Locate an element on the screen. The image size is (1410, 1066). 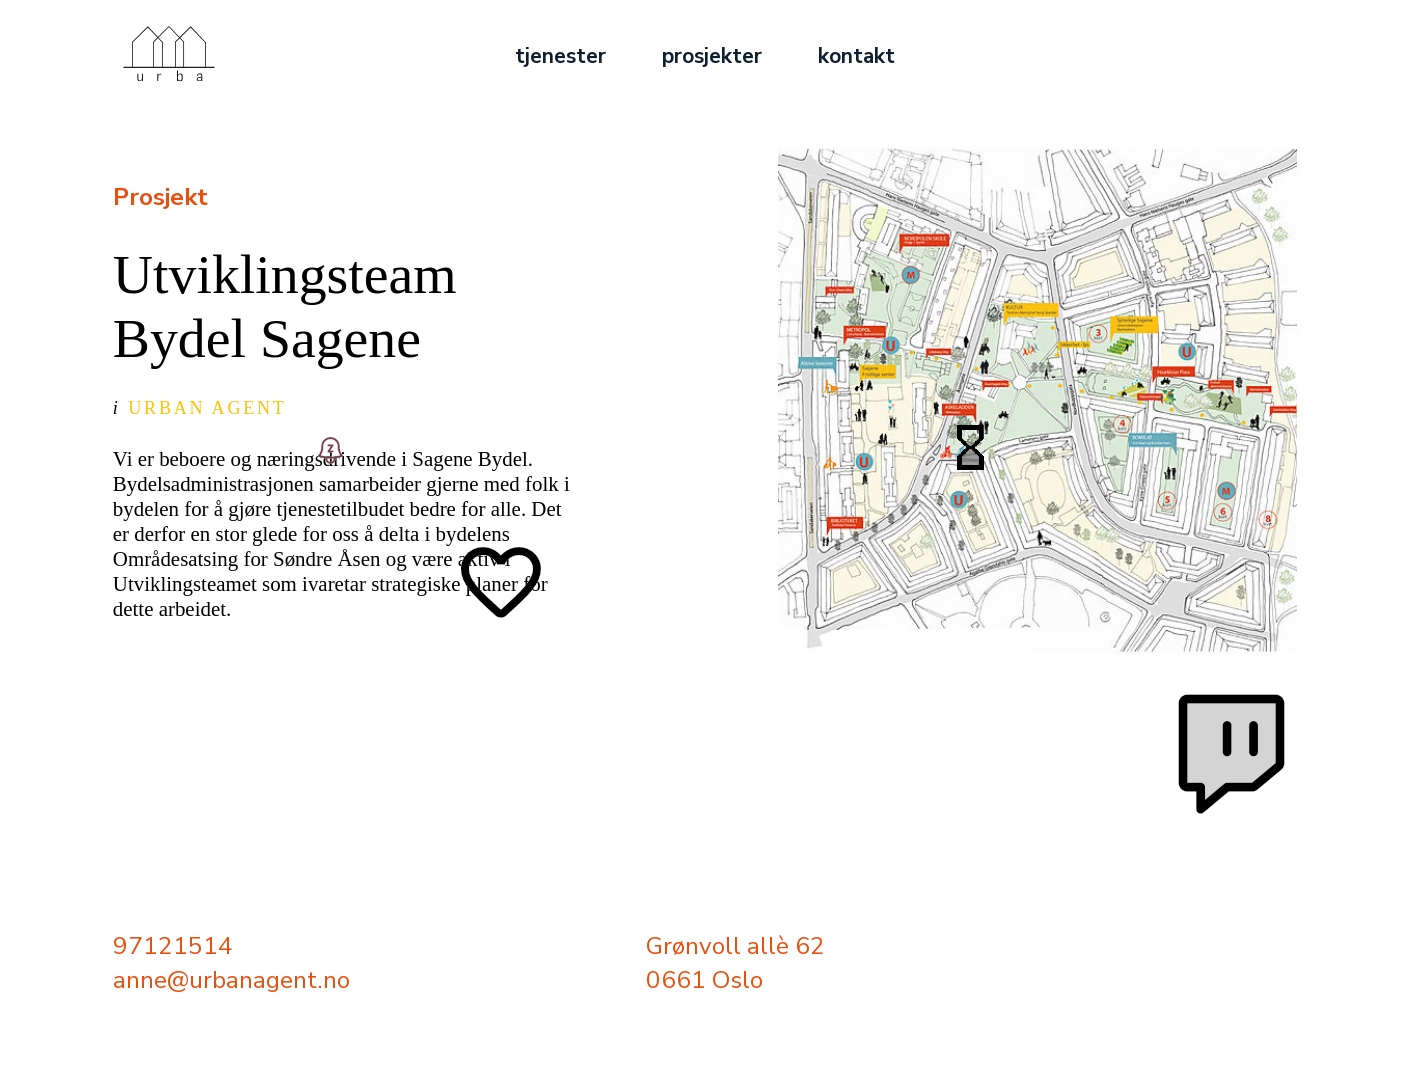
open the Twitch app is located at coordinates (1231, 747).